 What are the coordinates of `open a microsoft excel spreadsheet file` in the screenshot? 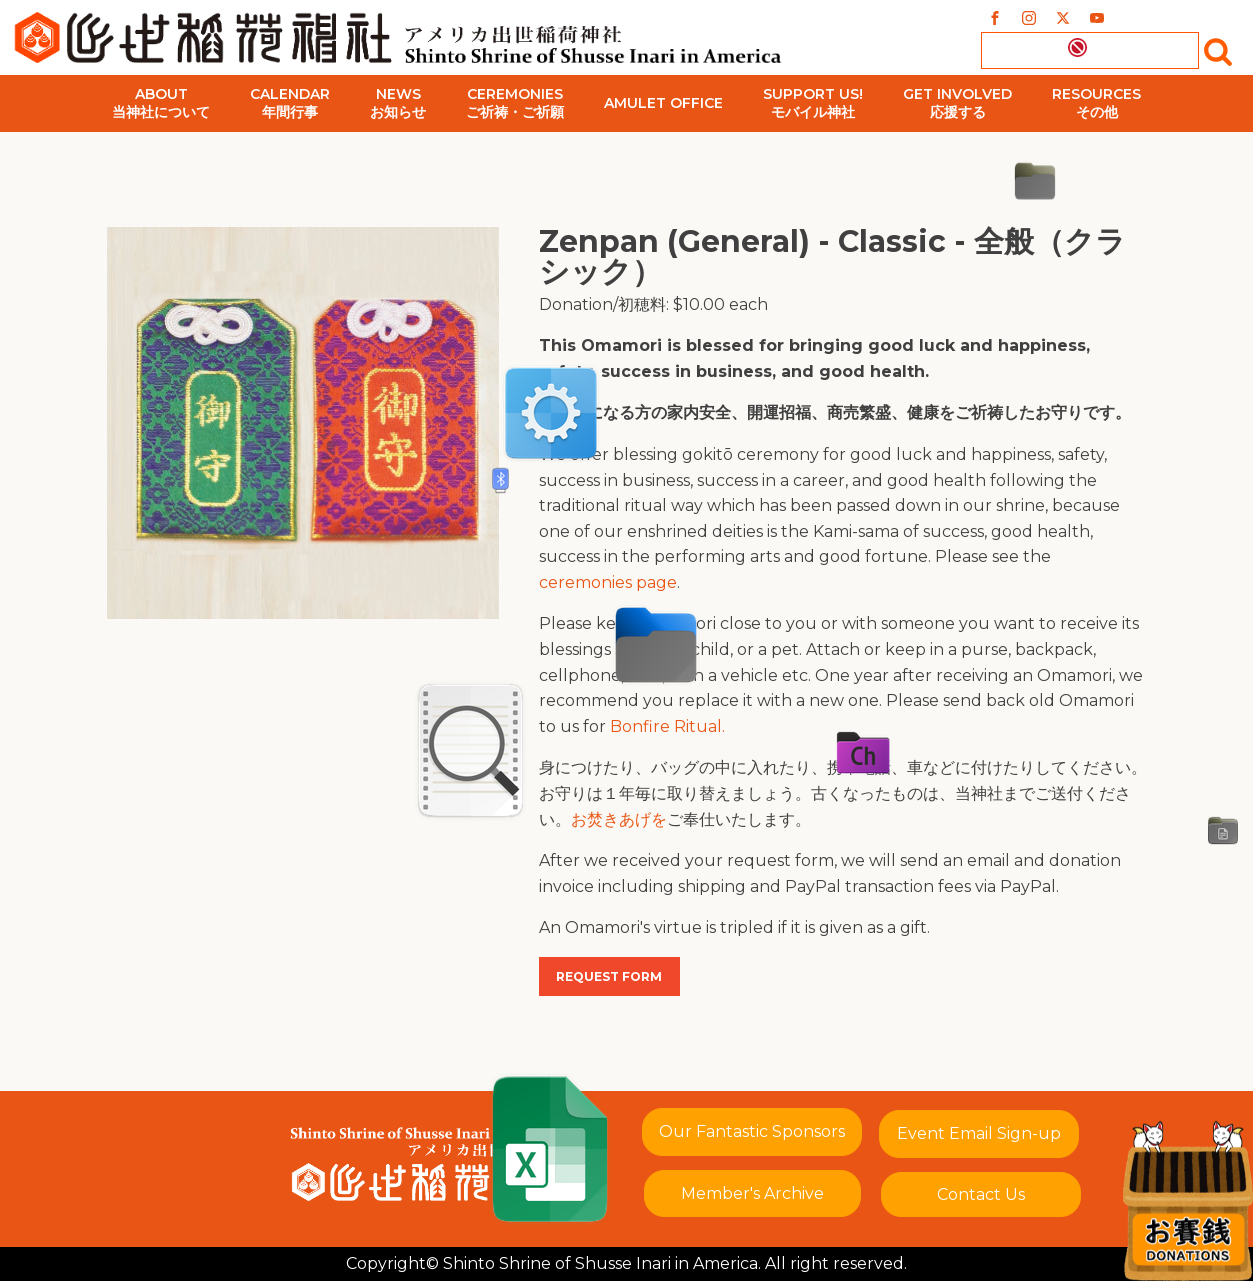 It's located at (550, 1149).